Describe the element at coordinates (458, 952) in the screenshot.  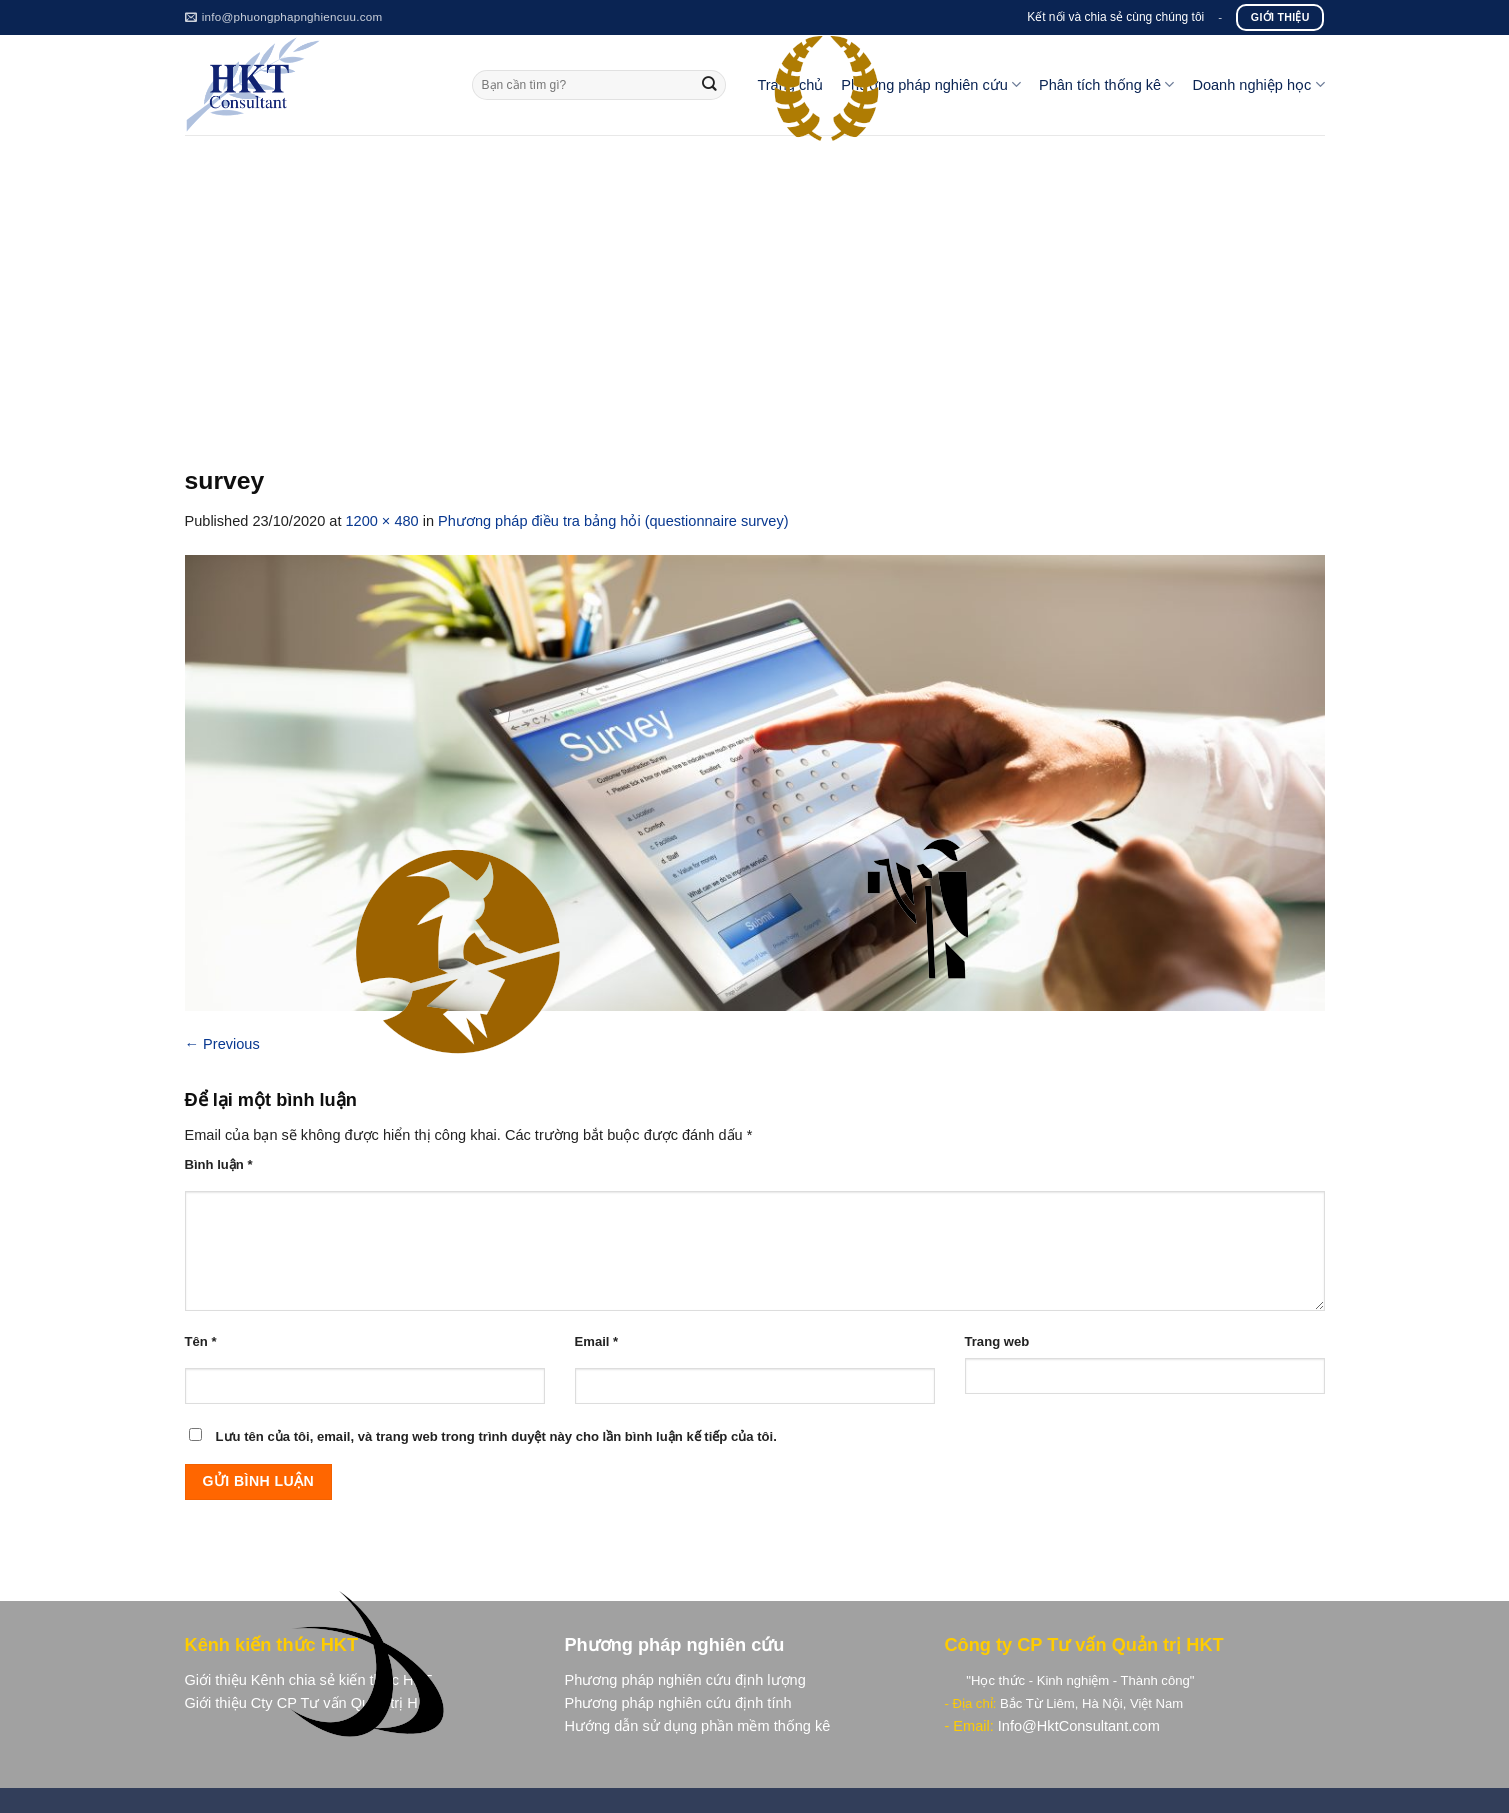
I see `witch character or Halloween-themed game element` at that location.